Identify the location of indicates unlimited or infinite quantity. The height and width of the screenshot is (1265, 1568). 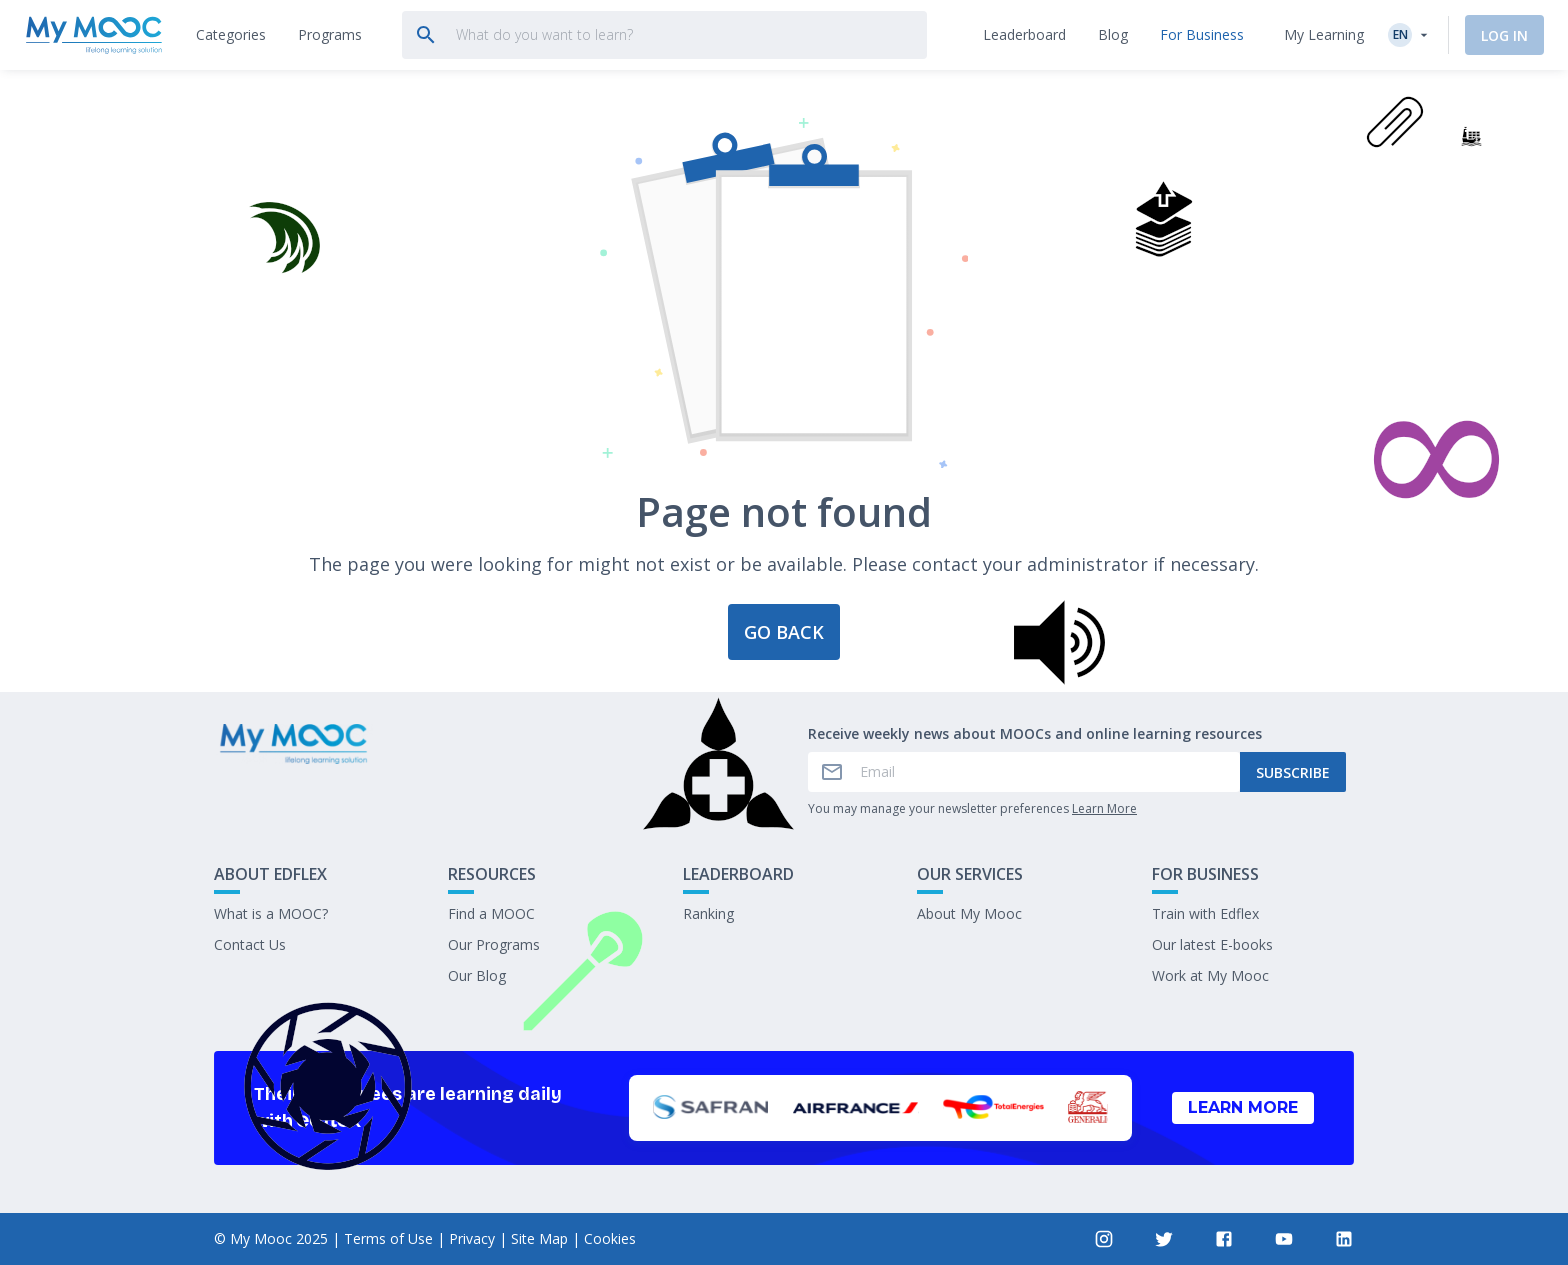
(1436, 459).